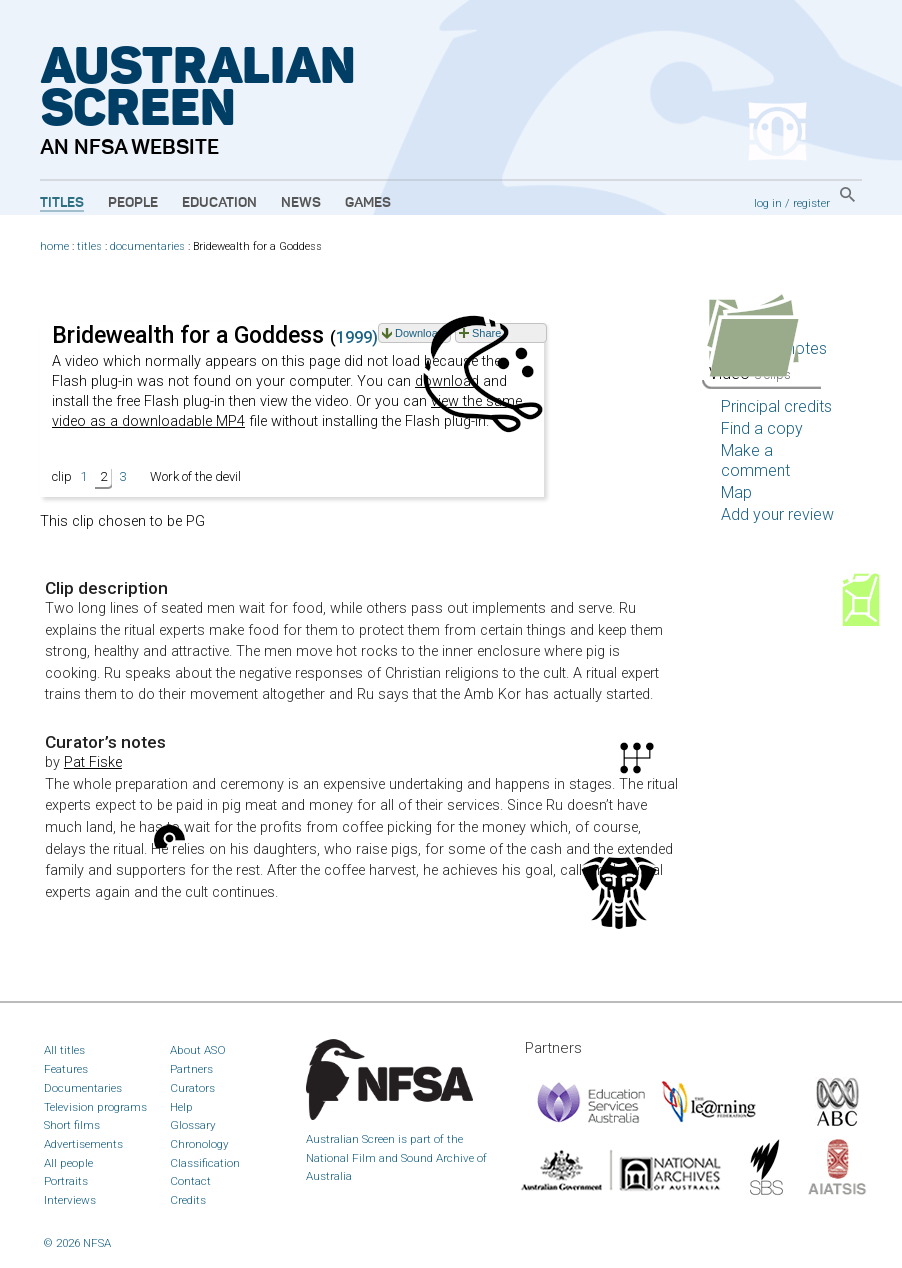 Image resolution: width=902 pixels, height=1268 pixels. Describe the element at coordinates (752, 336) in the screenshot. I see `folder containing multiple files or documents` at that location.